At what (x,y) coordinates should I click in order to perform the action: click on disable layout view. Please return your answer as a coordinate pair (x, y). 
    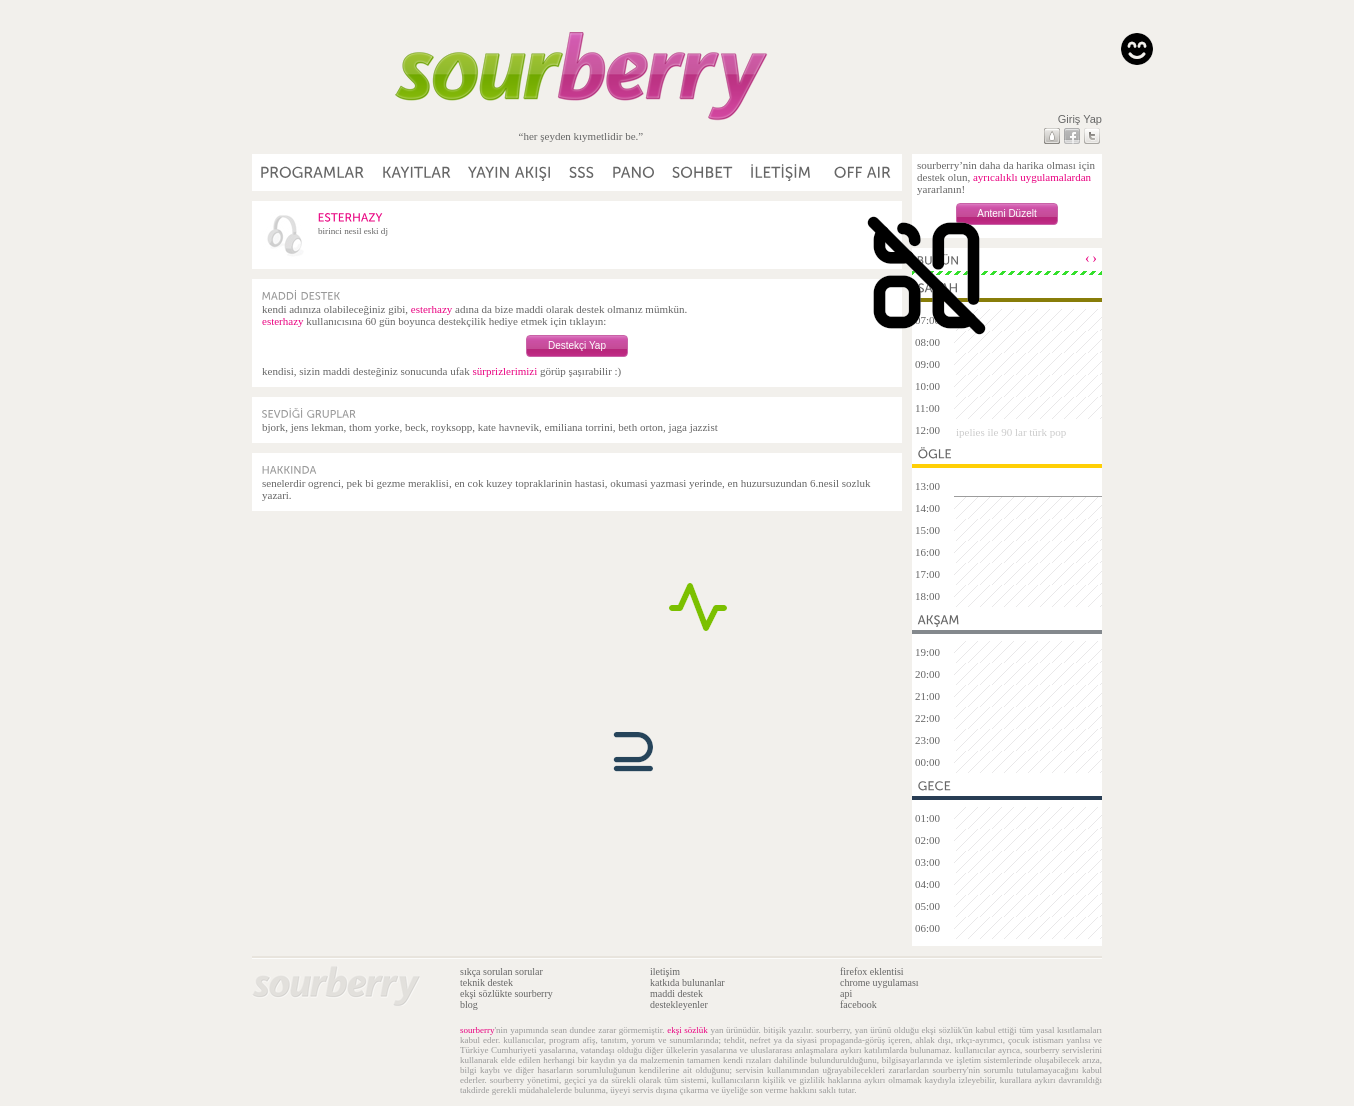
    Looking at the image, I should click on (926, 275).